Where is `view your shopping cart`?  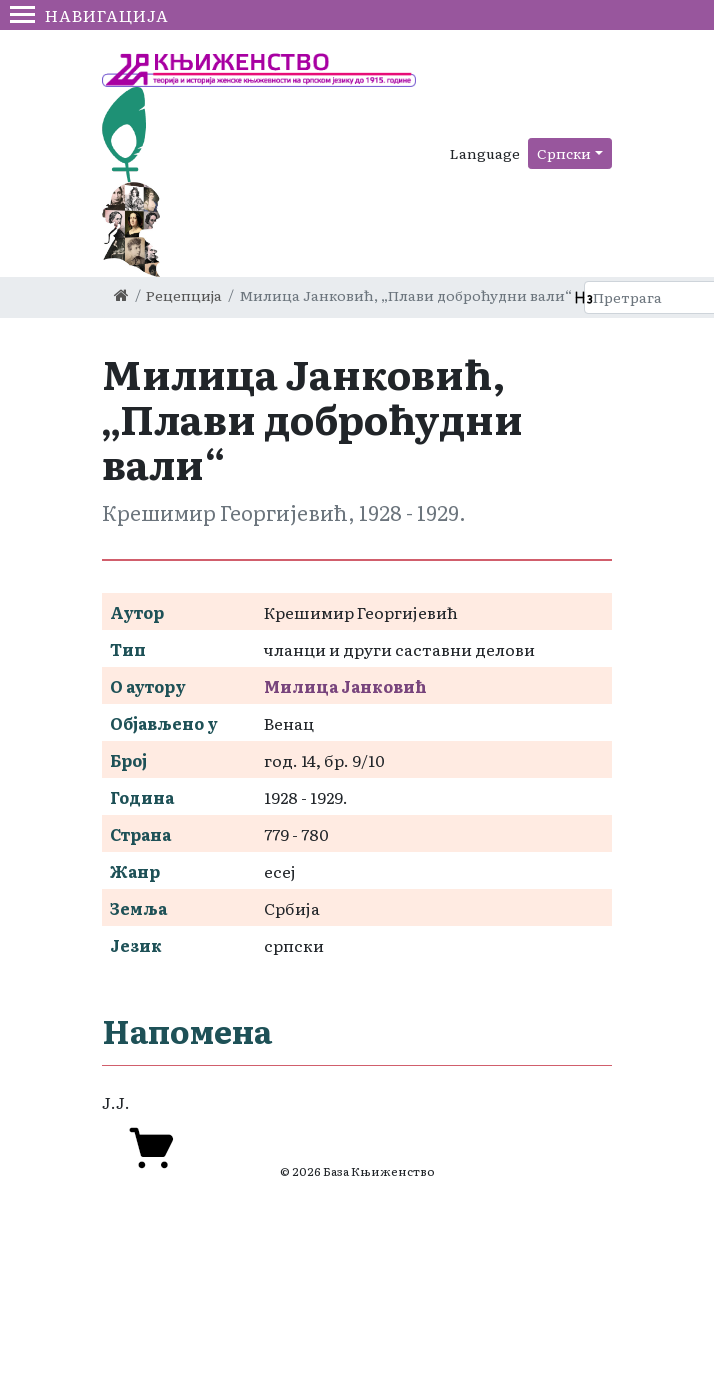
view your shopping cart is located at coordinates (152, 1148).